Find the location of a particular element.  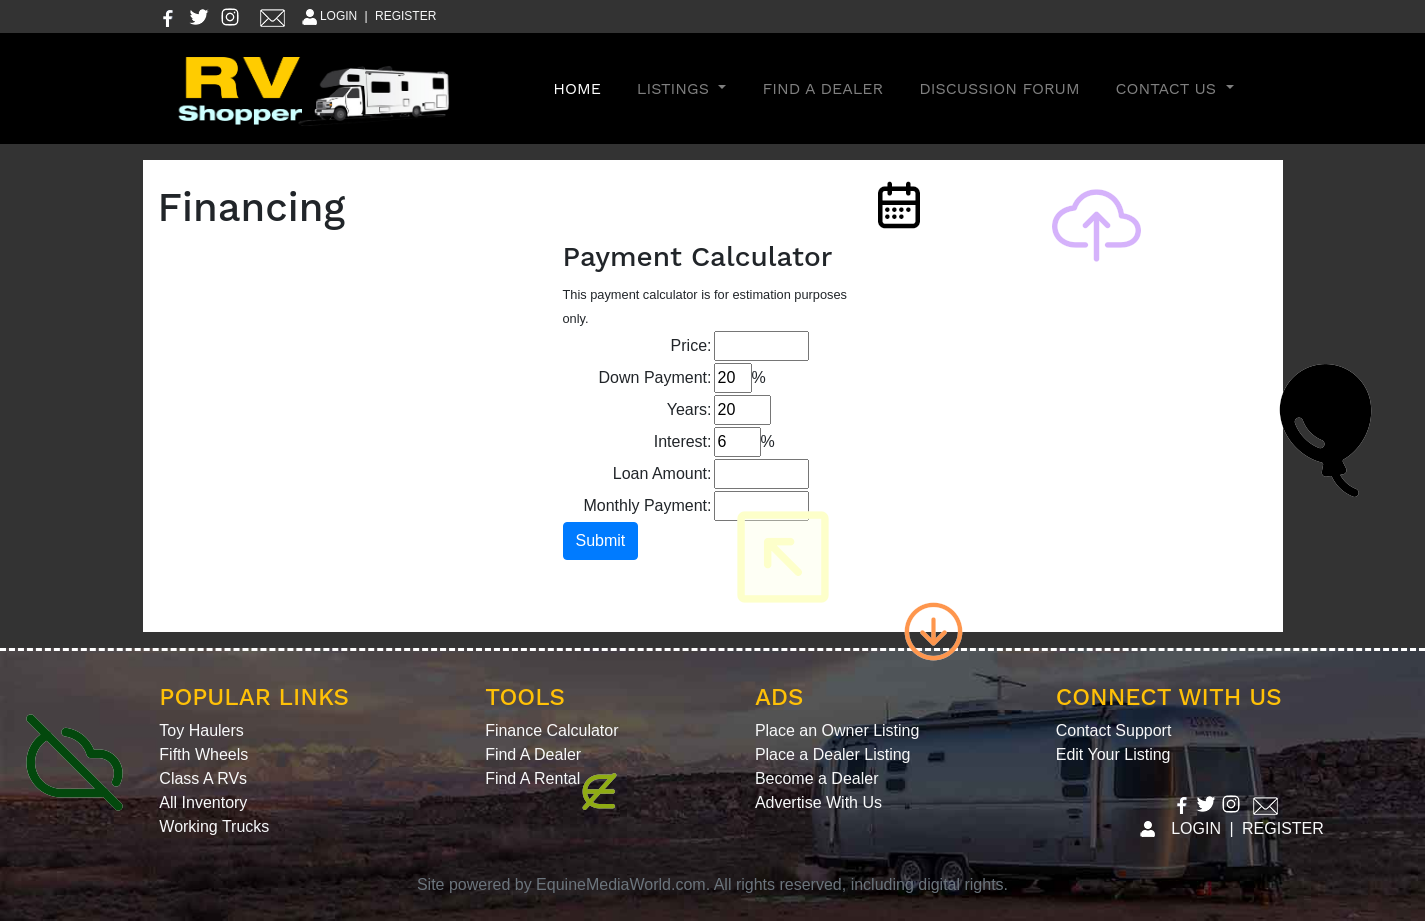

navigate to the top-left or home position is located at coordinates (783, 557).